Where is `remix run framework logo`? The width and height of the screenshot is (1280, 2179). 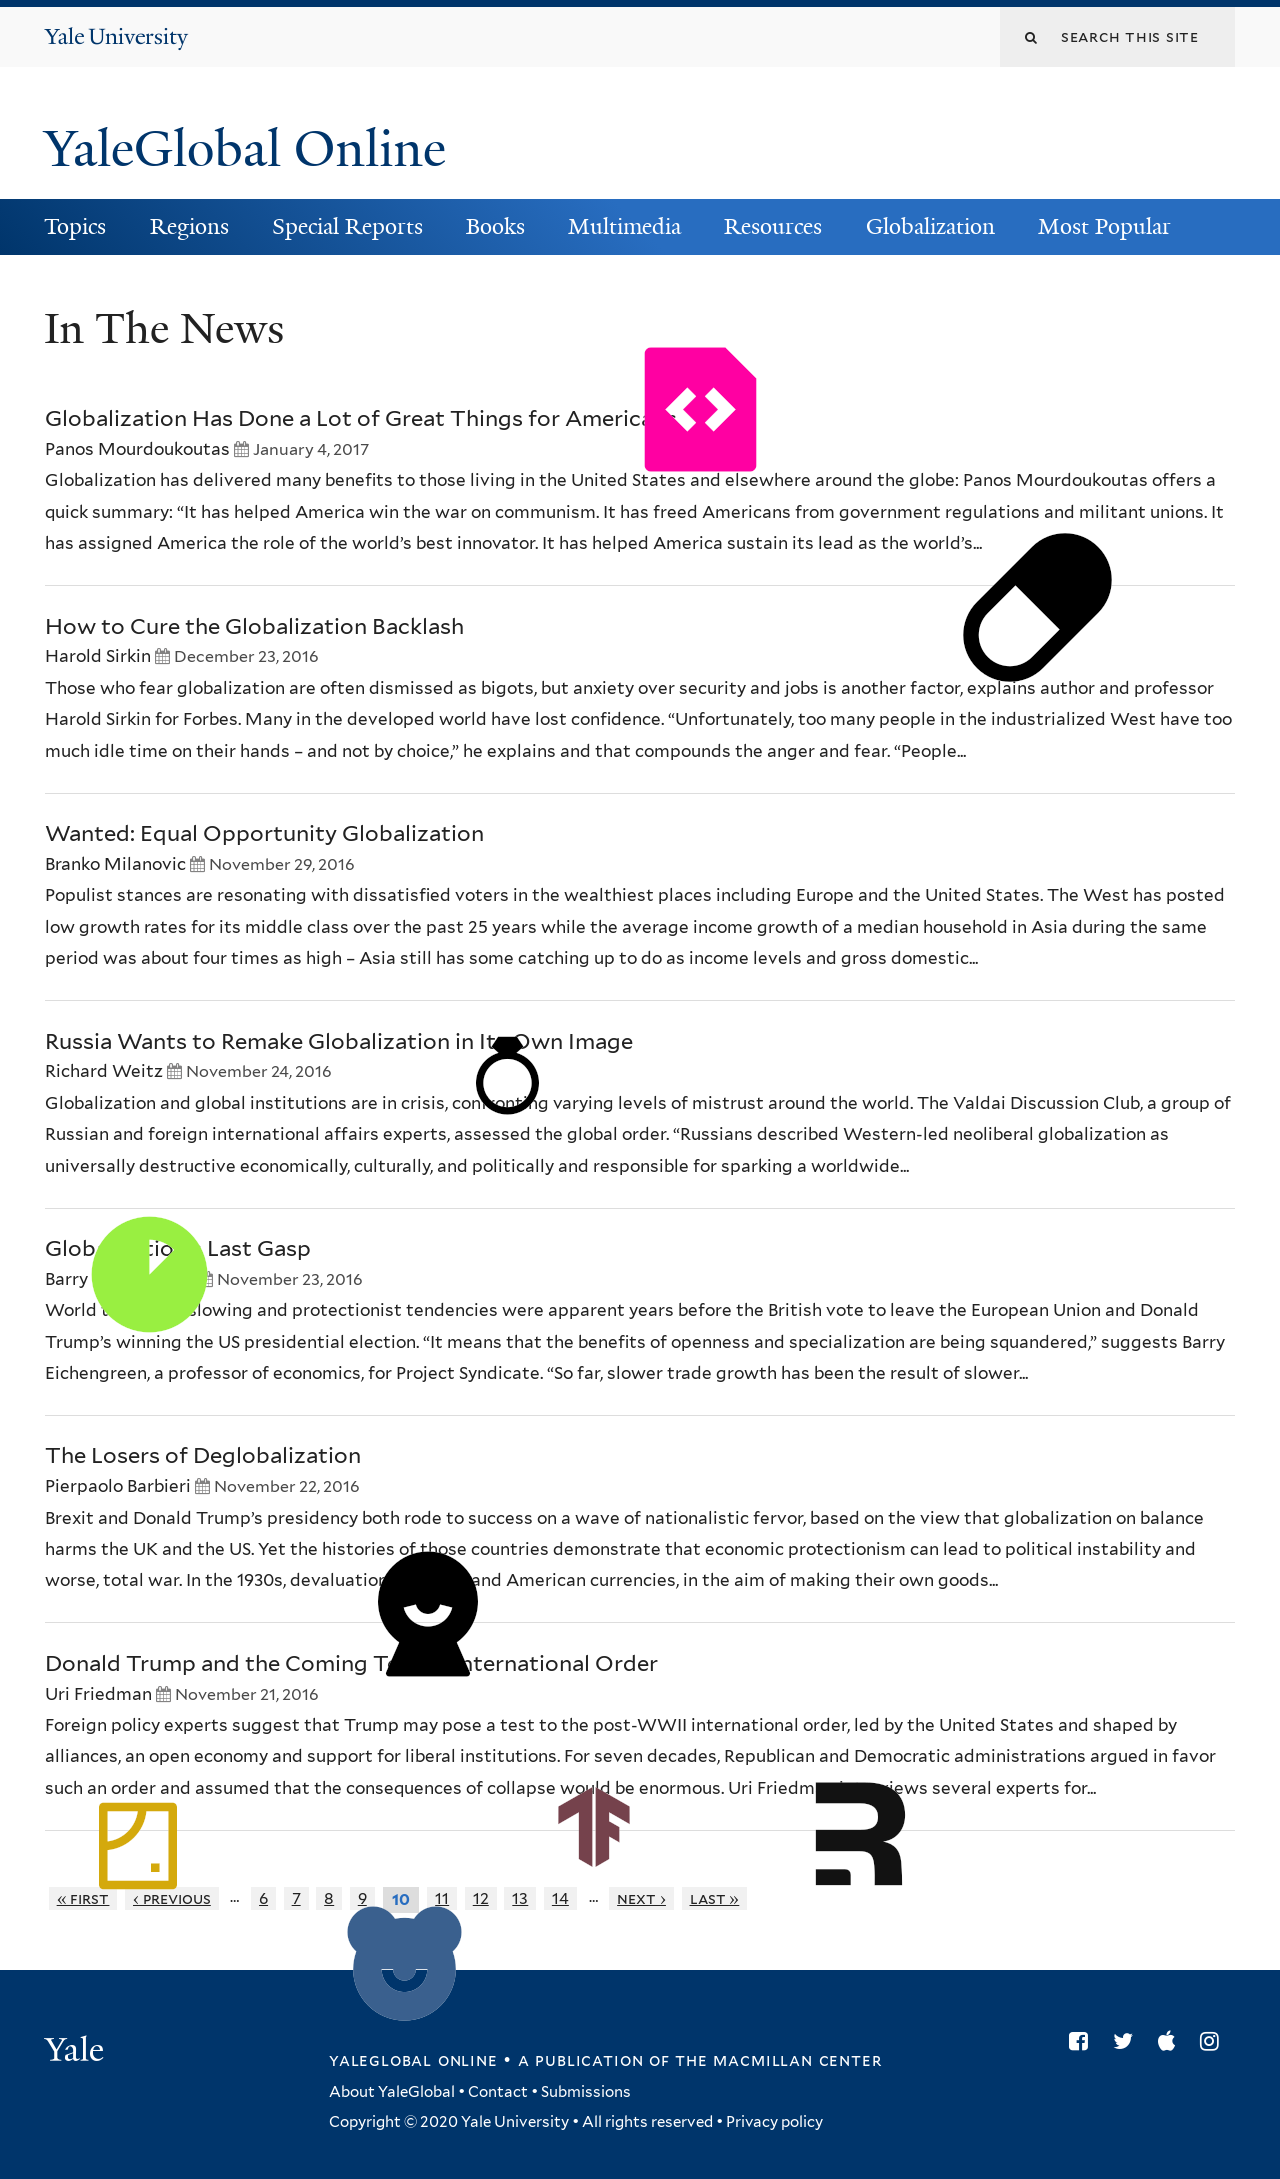 remix run framework logo is located at coordinates (861, 1839).